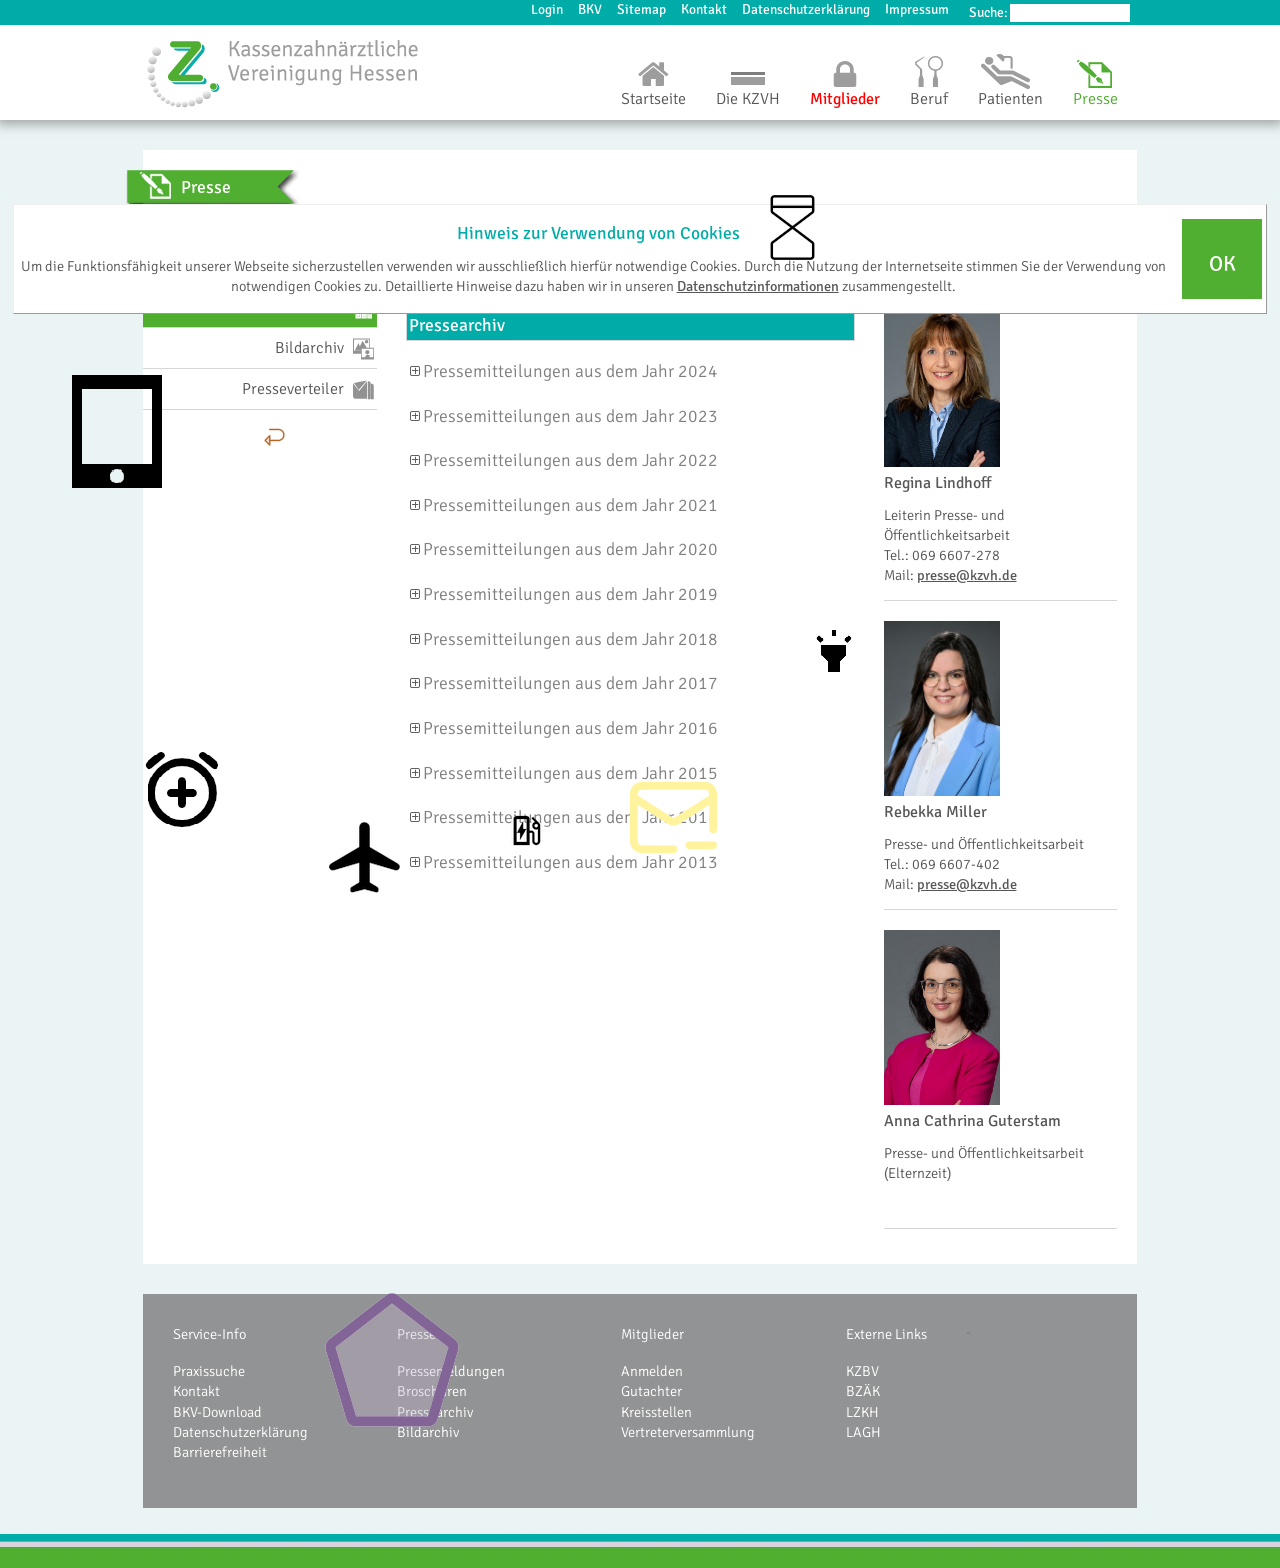 Image resolution: width=1280 pixels, height=1568 pixels. I want to click on switch to tablet view or layout, so click(119, 431).